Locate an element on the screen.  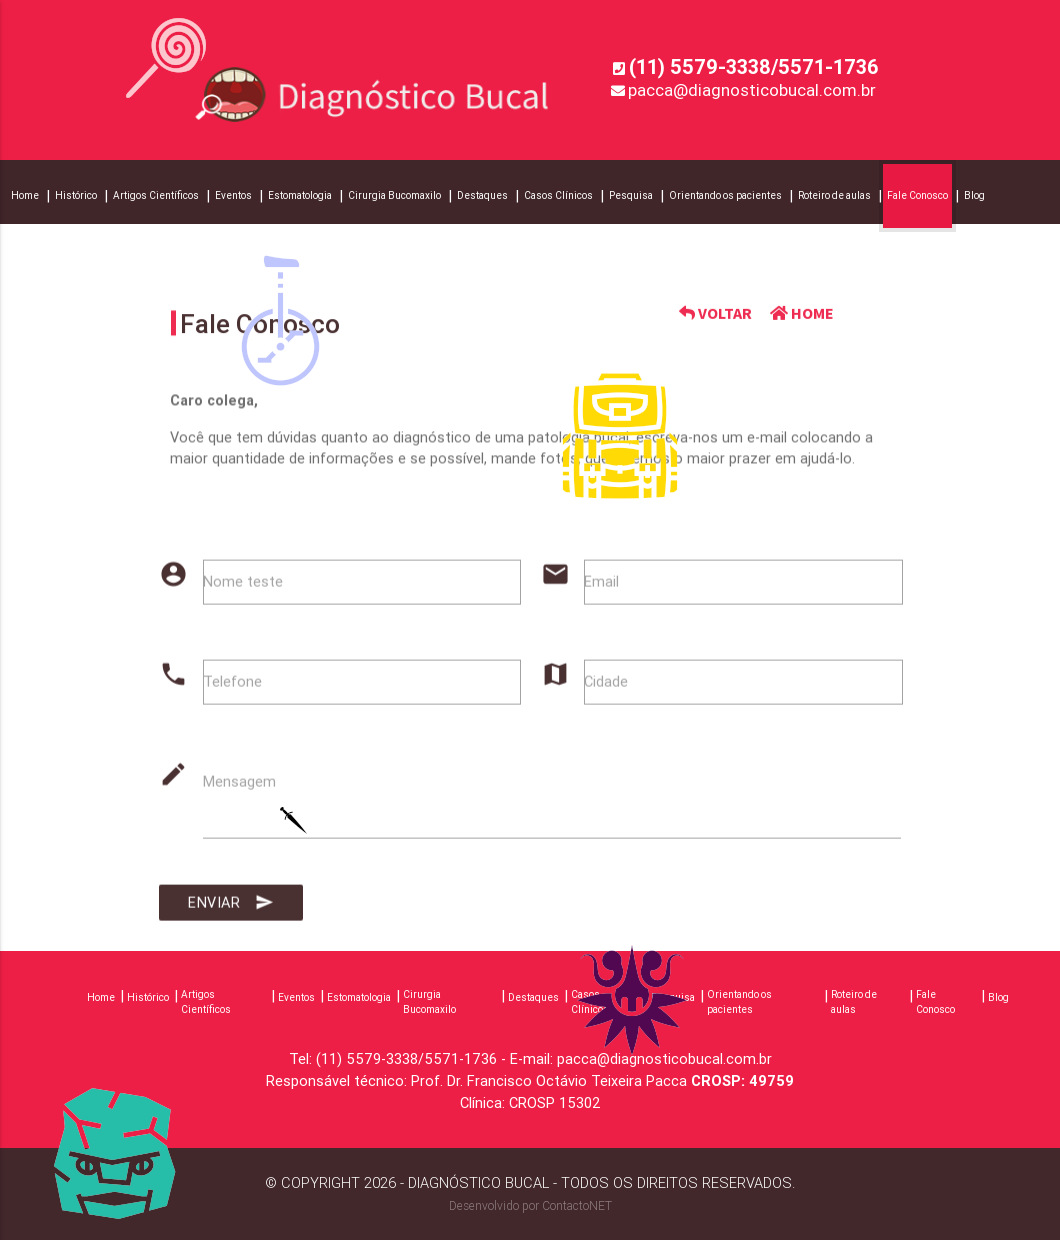
sweet treat or candy shop category is located at coordinates (166, 58).